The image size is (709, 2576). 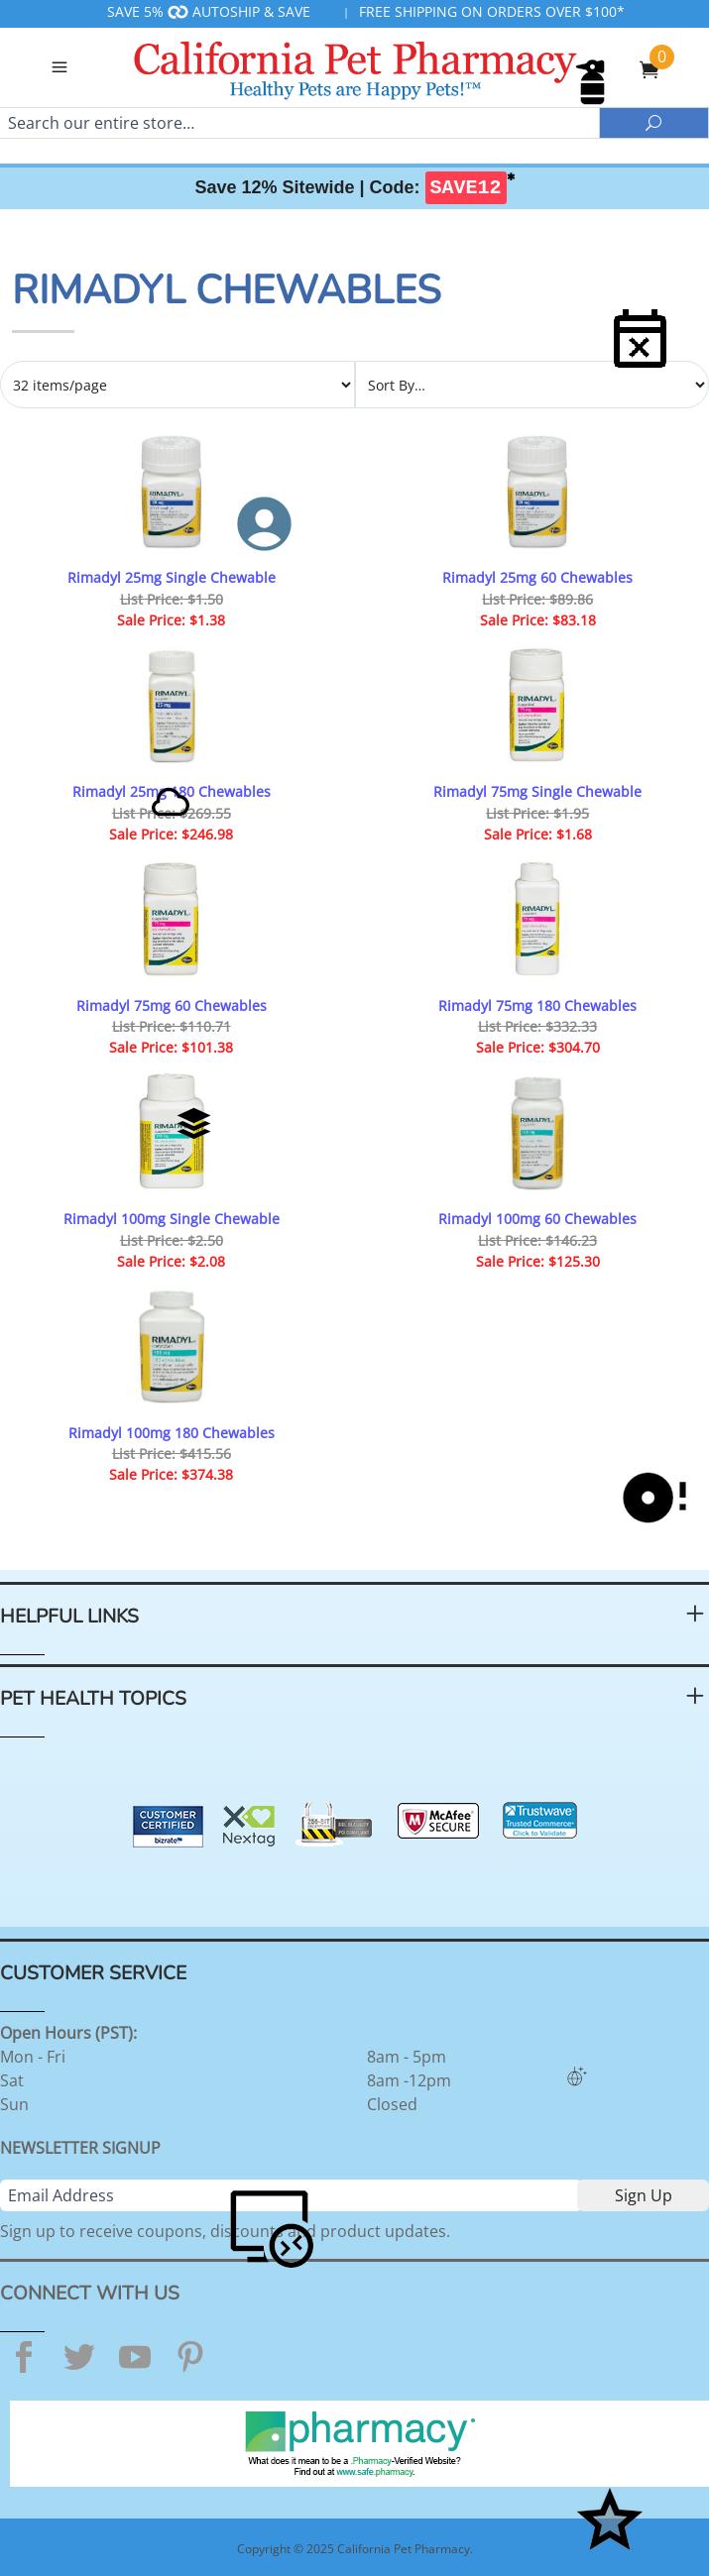 I want to click on view or manage layers, so click(x=193, y=1123).